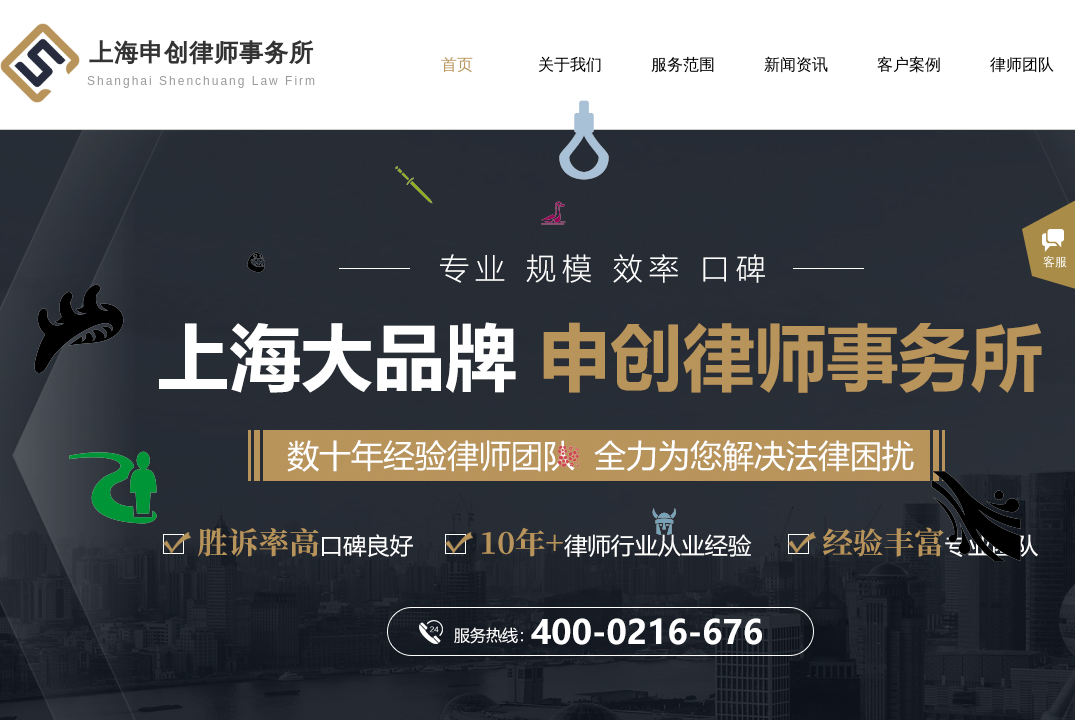 Image resolution: width=1075 pixels, height=720 pixels. I want to click on indicates gluttony status effect or debuff, so click(256, 262).